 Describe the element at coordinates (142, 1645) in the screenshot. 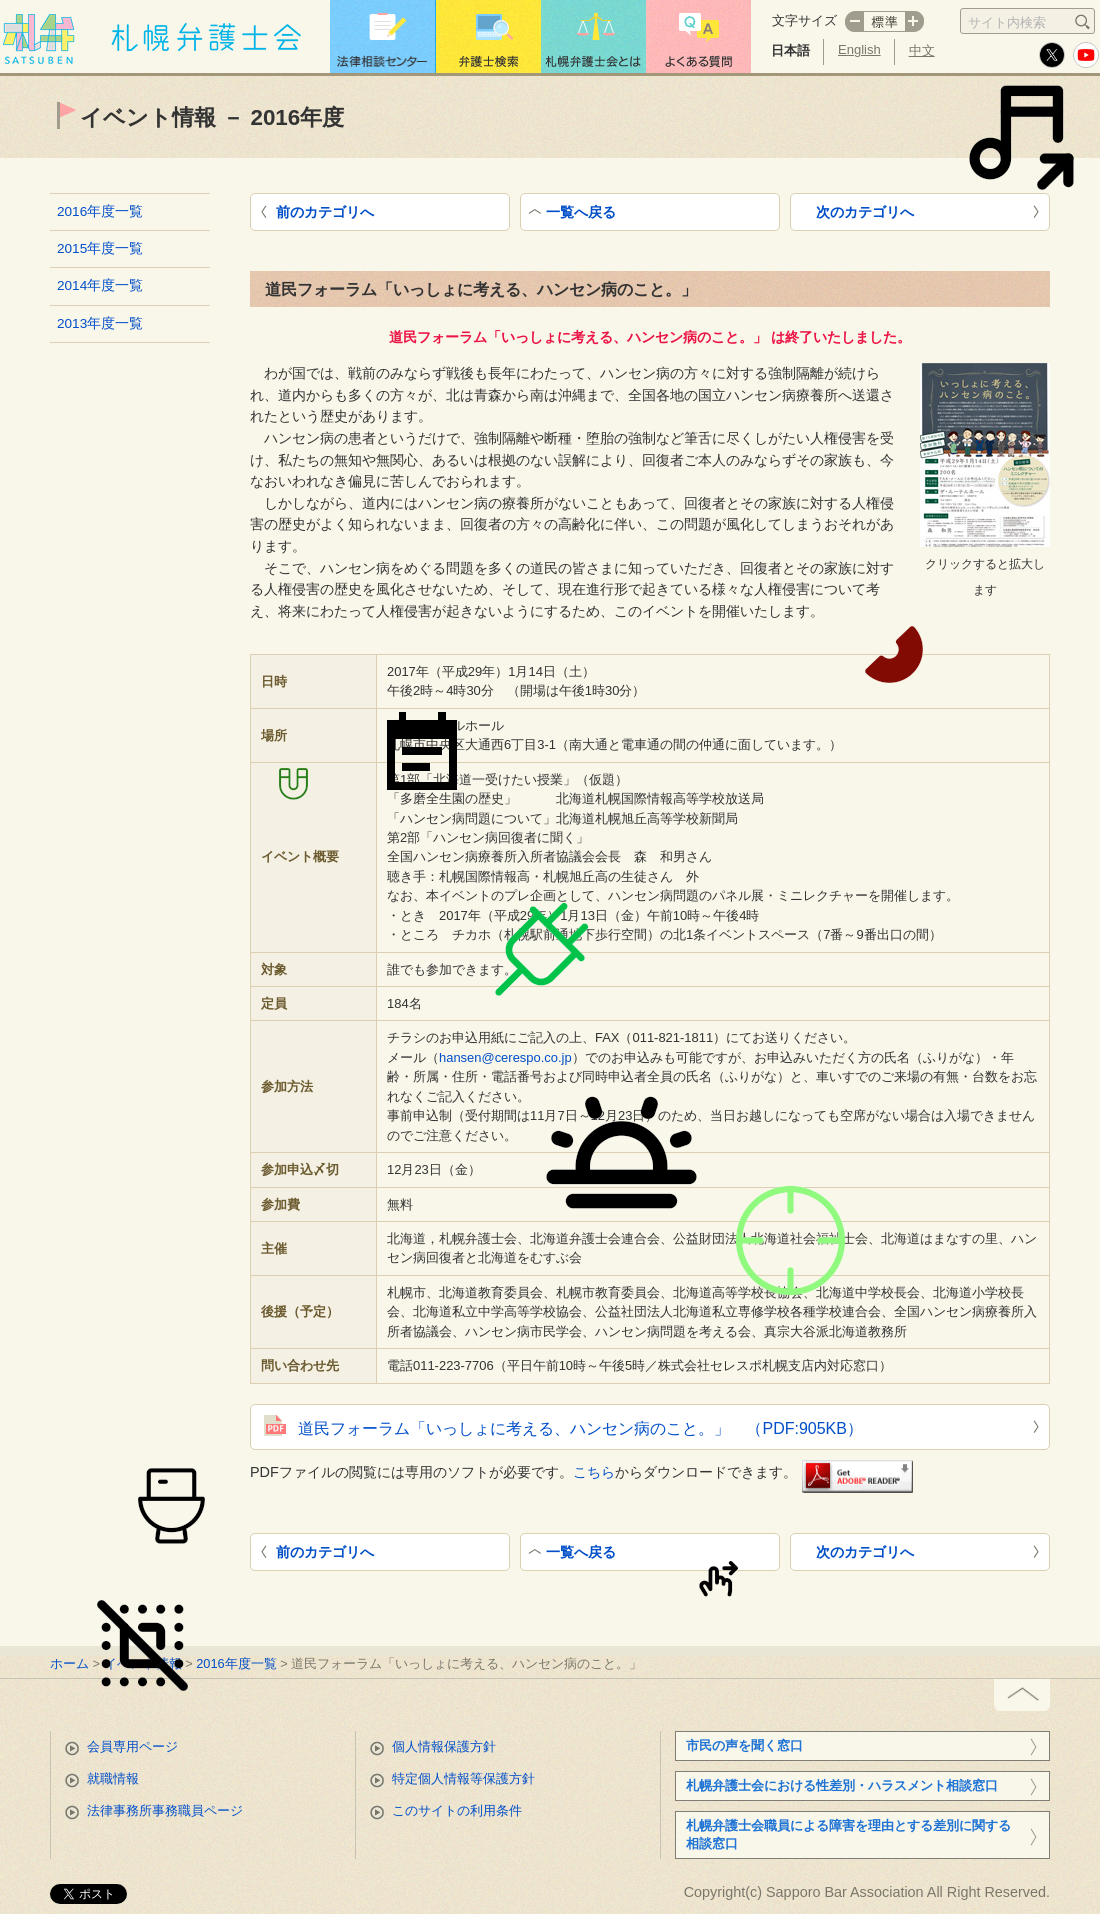

I see `deselect all items` at that location.